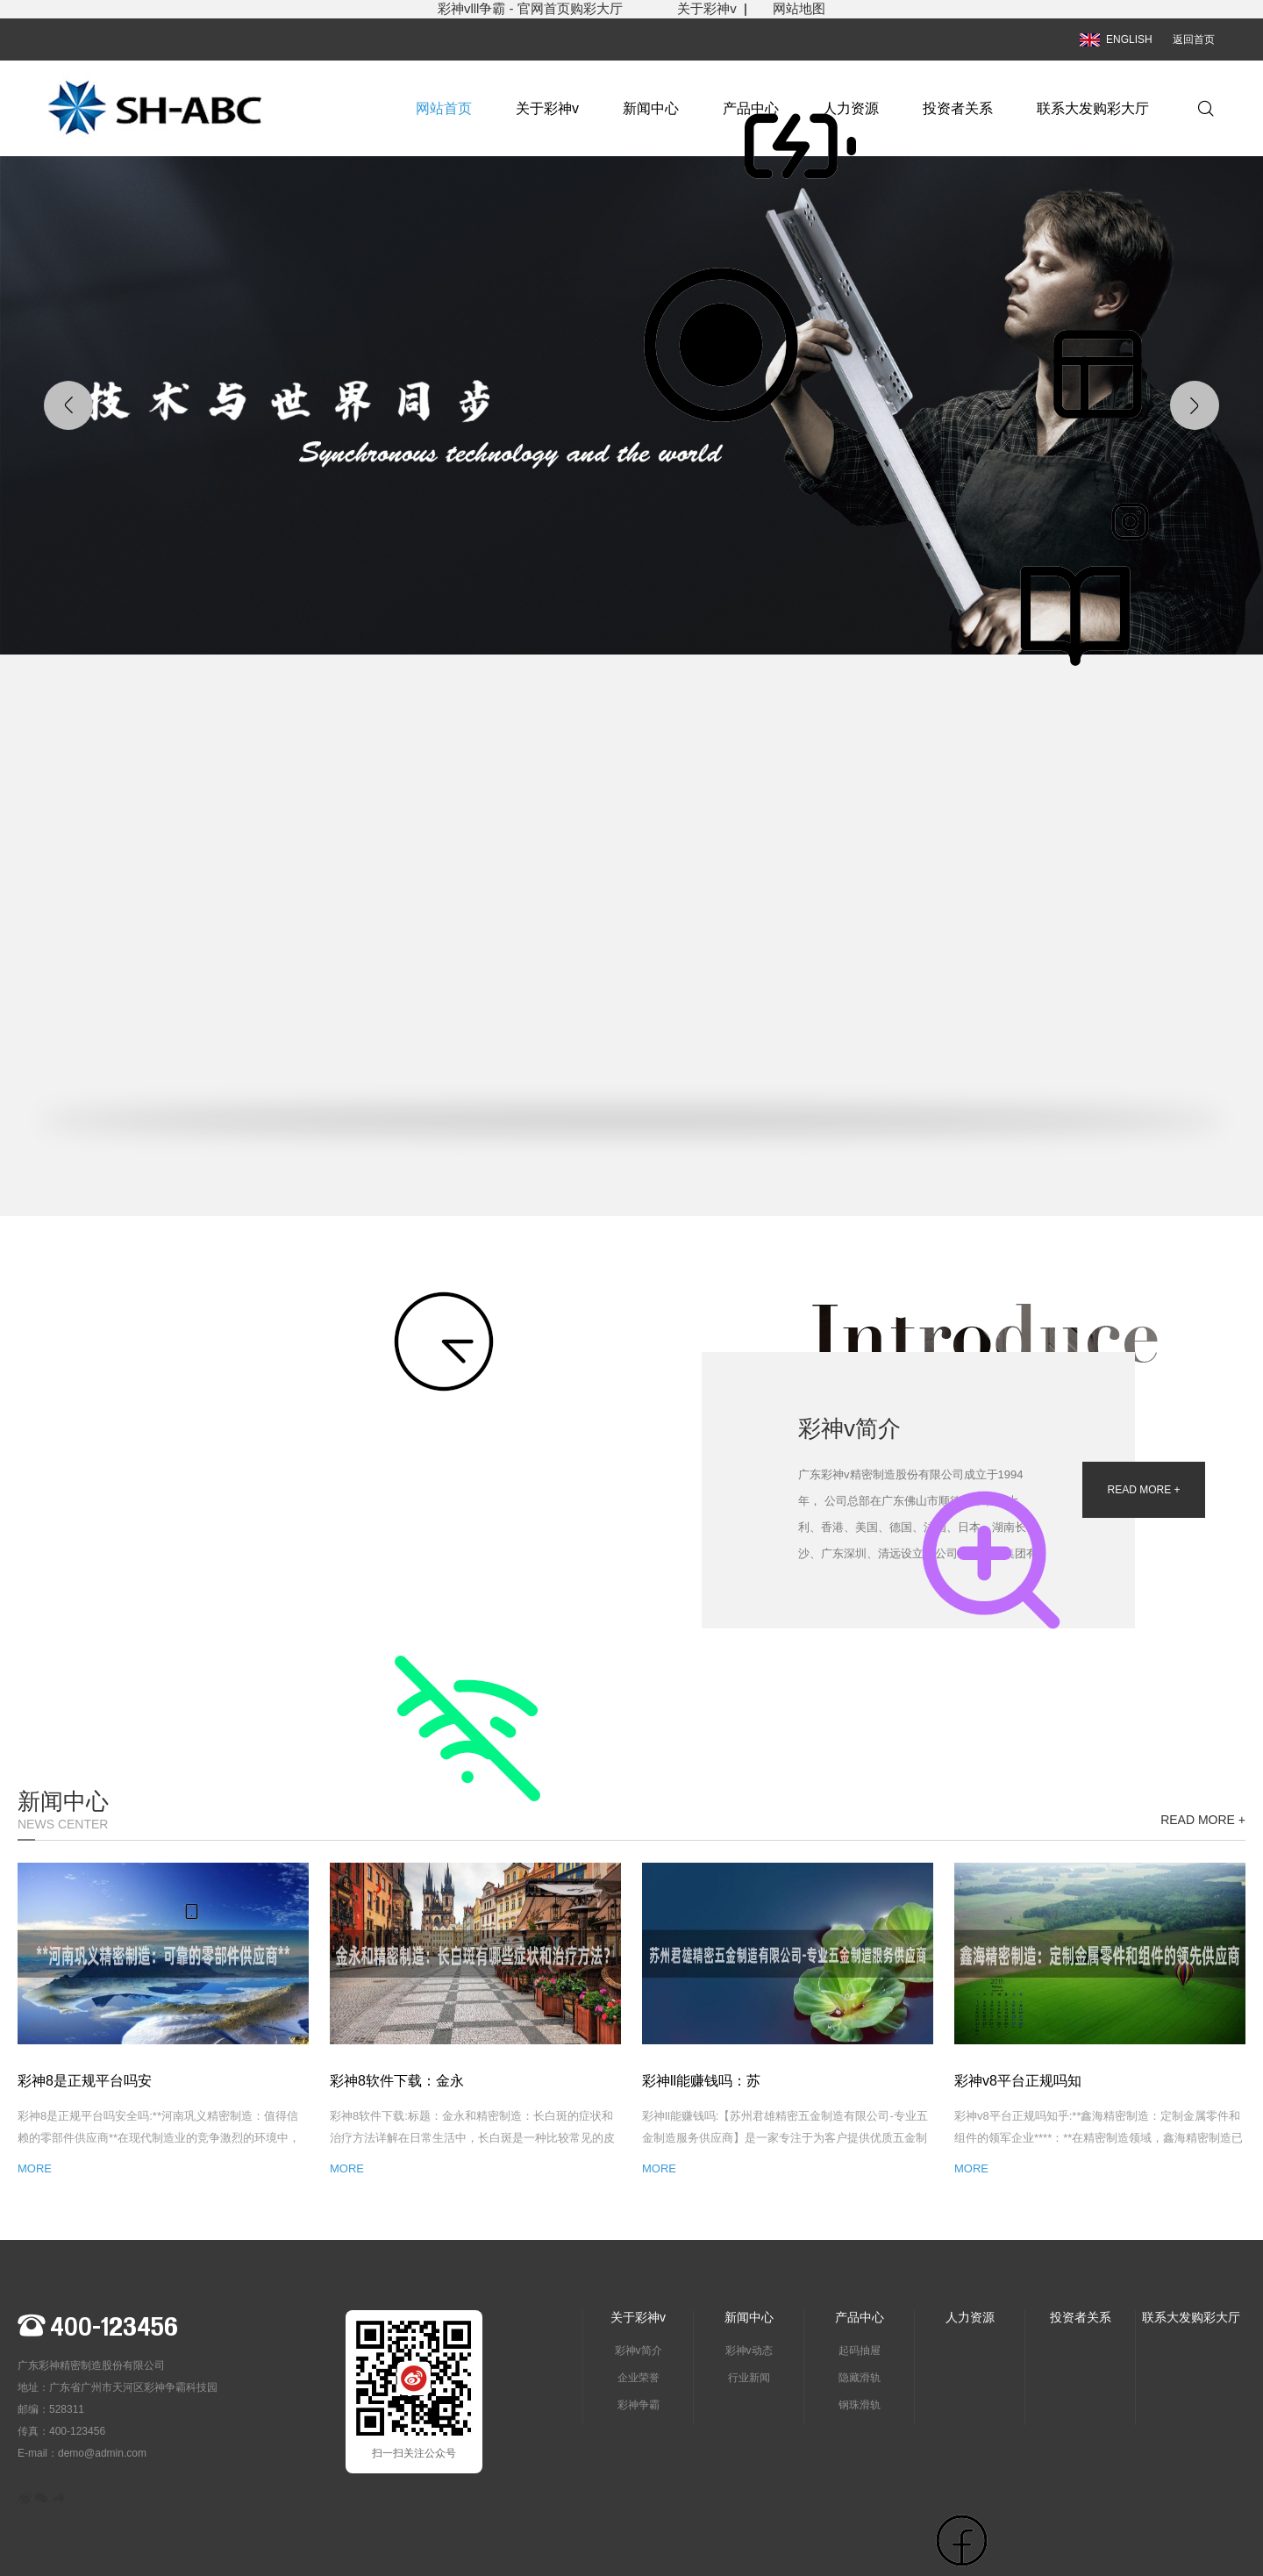  What do you see at coordinates (191, 1911) in the screenshot?
I see `switch to tablet view or layout` at bounding box center [191, 1911].